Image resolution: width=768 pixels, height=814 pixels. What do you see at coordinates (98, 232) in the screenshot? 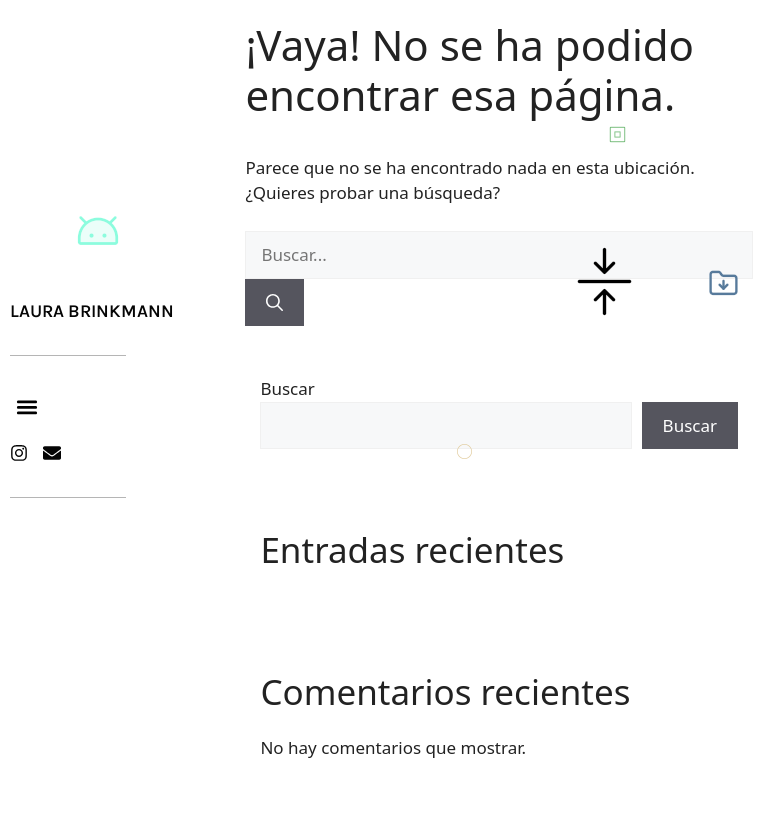
I see `android operating system indicator` at bounding box center [98, 232].